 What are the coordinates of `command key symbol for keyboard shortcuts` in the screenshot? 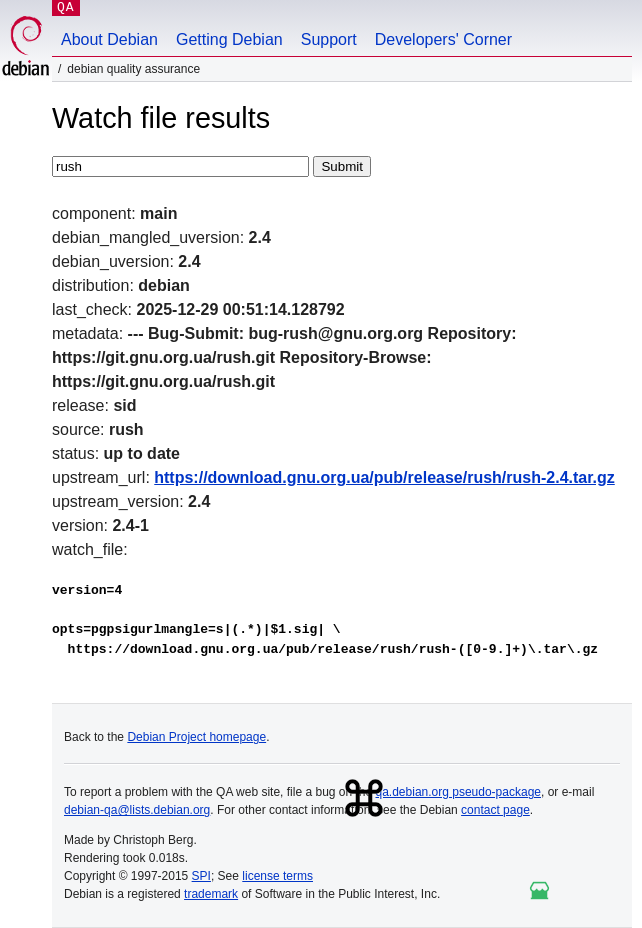 It's located at (364, 798).